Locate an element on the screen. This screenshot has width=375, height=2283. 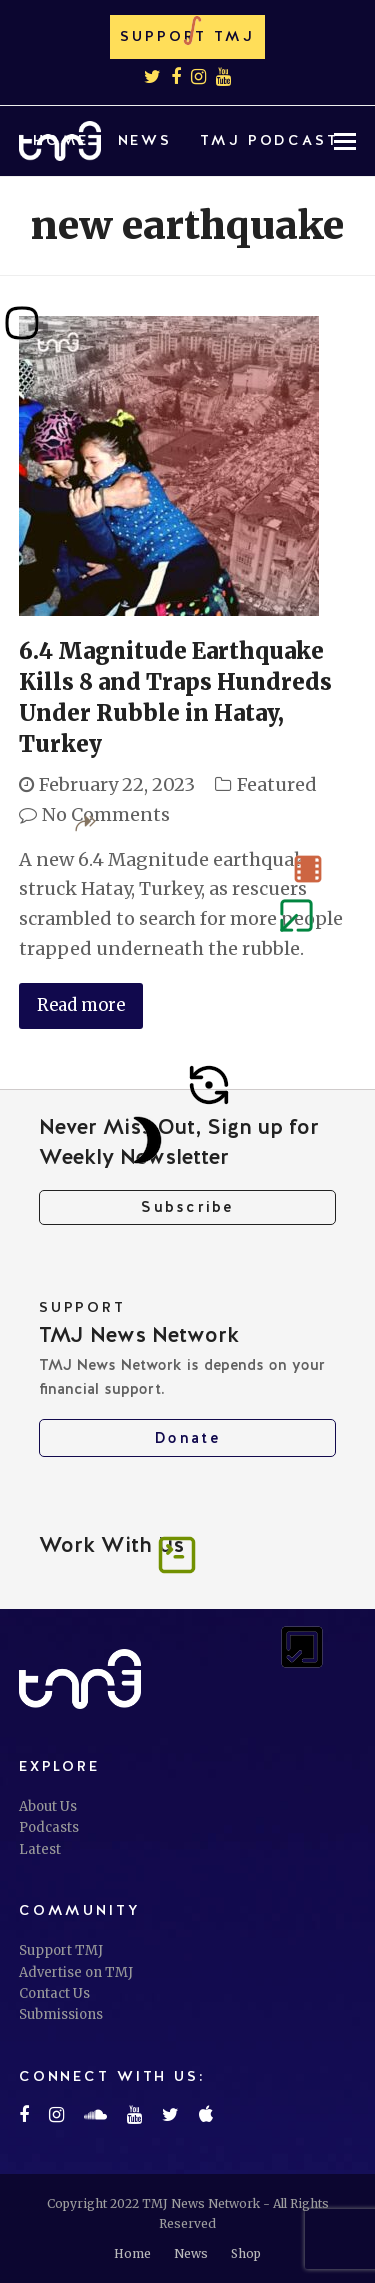
mark task as complete is located at coordinates (302, 1647).